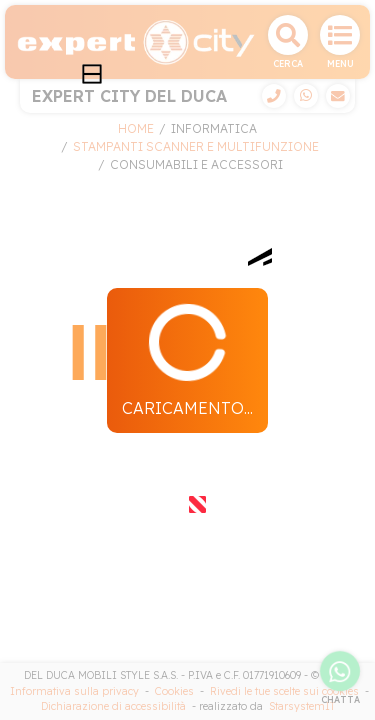 This screenshot has width=375, height=720. Describe the element at coordinates (89, 352) in the screenshot. I see `open the ElevenLabs app` at that location.